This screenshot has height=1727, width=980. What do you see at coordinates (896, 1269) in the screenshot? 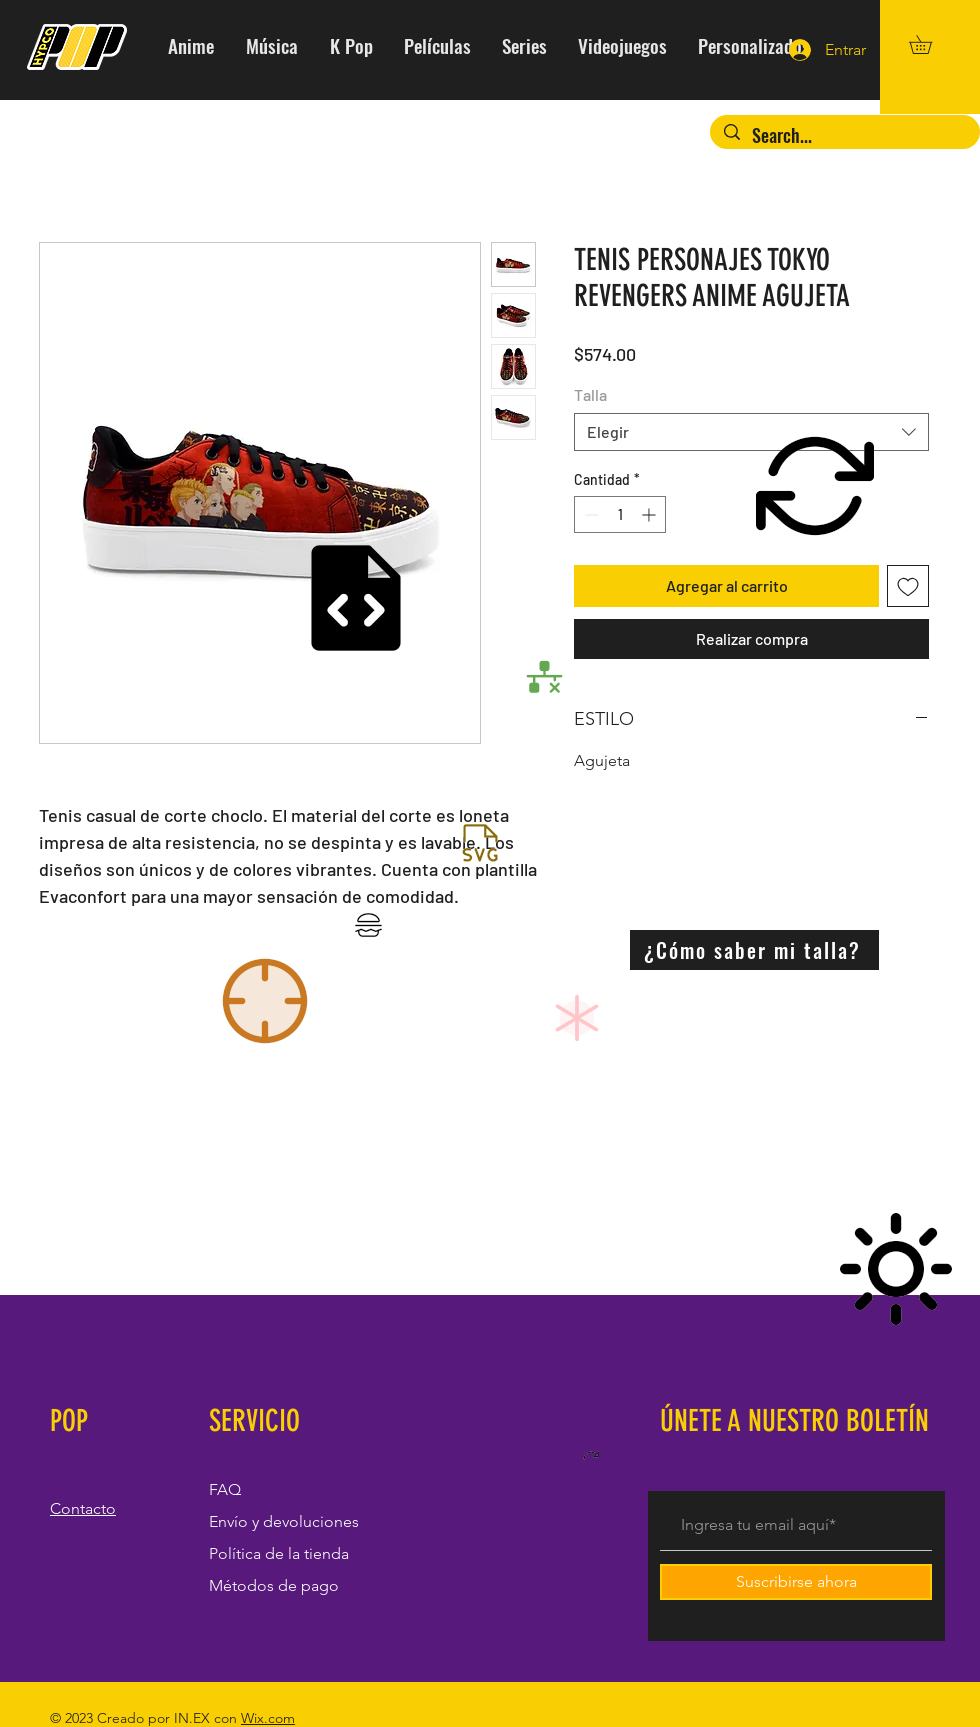
I see `switch to light mode` at bounding box center [896, 1269].